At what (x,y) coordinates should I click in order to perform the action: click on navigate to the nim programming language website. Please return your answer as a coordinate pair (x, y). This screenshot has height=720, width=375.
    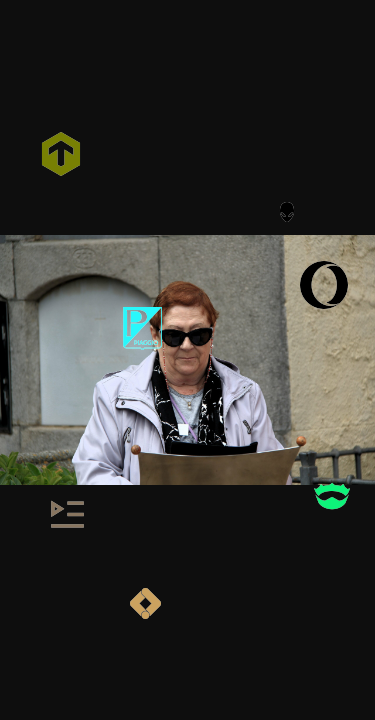
    Looking at the image, I should click on (332, 496).